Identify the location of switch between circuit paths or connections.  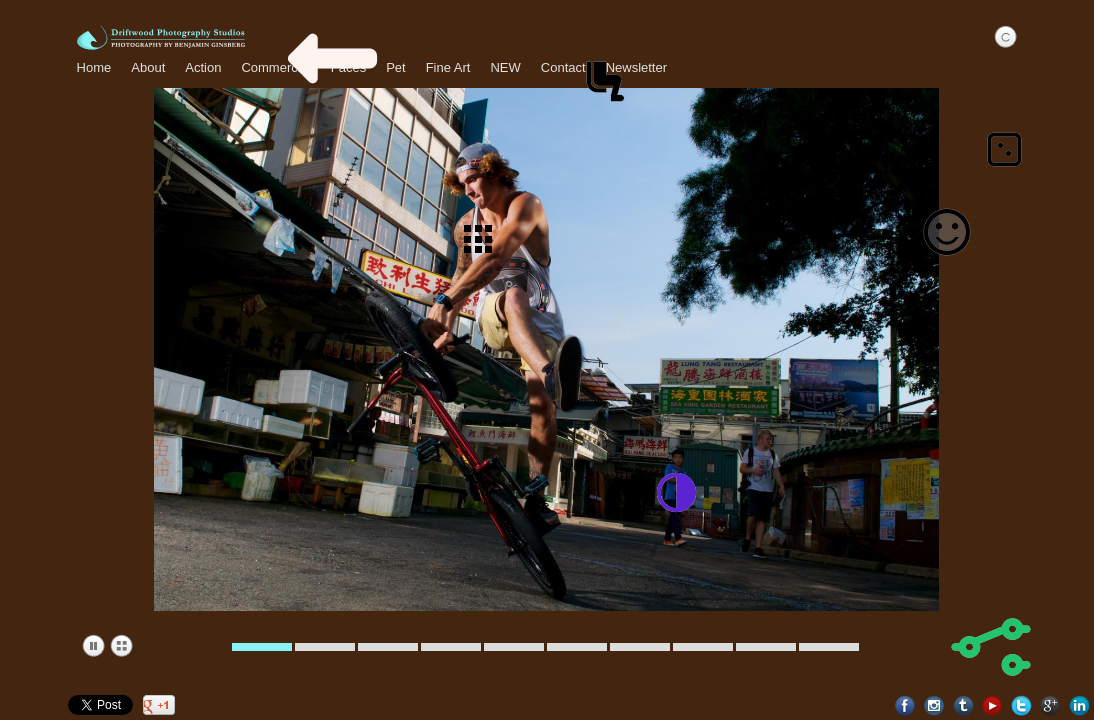
(991, 647).